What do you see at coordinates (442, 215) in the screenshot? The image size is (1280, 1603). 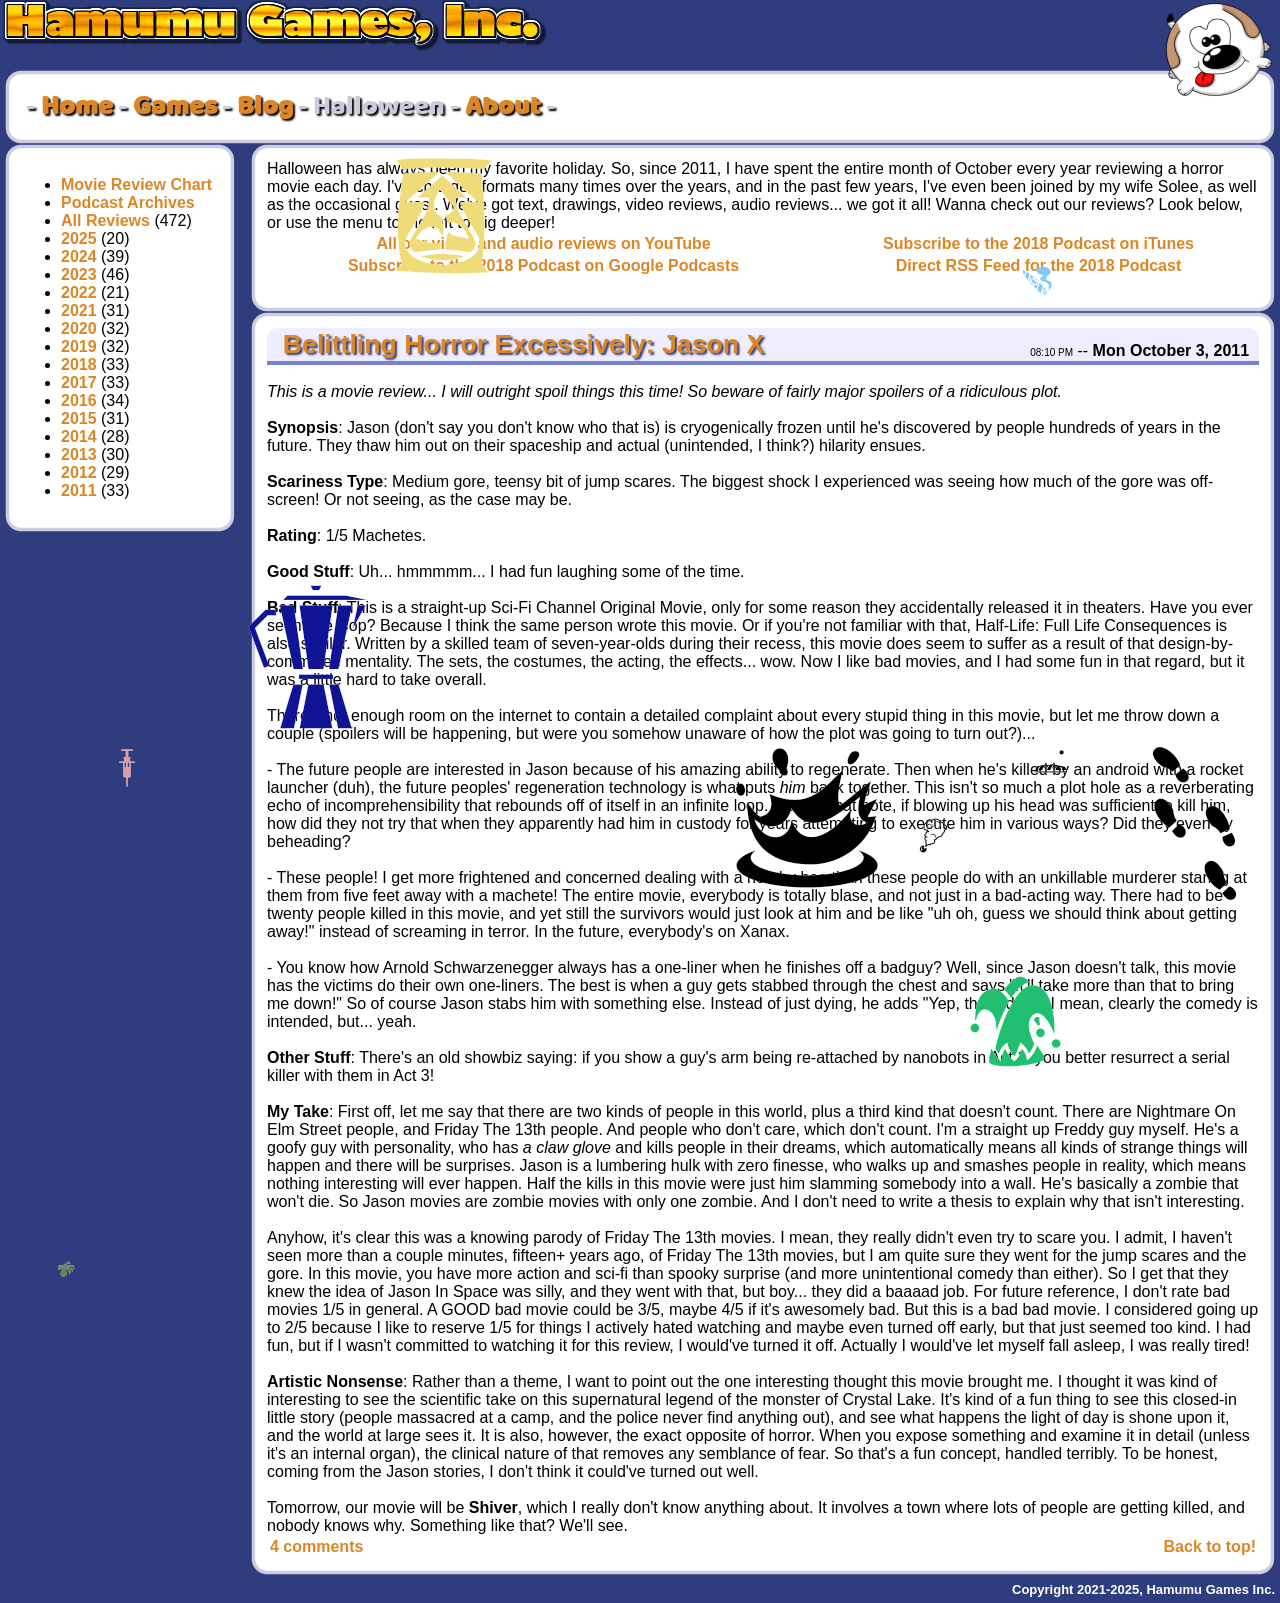 I see `access gardening or farming supplies` at bounding box center [442, 215].